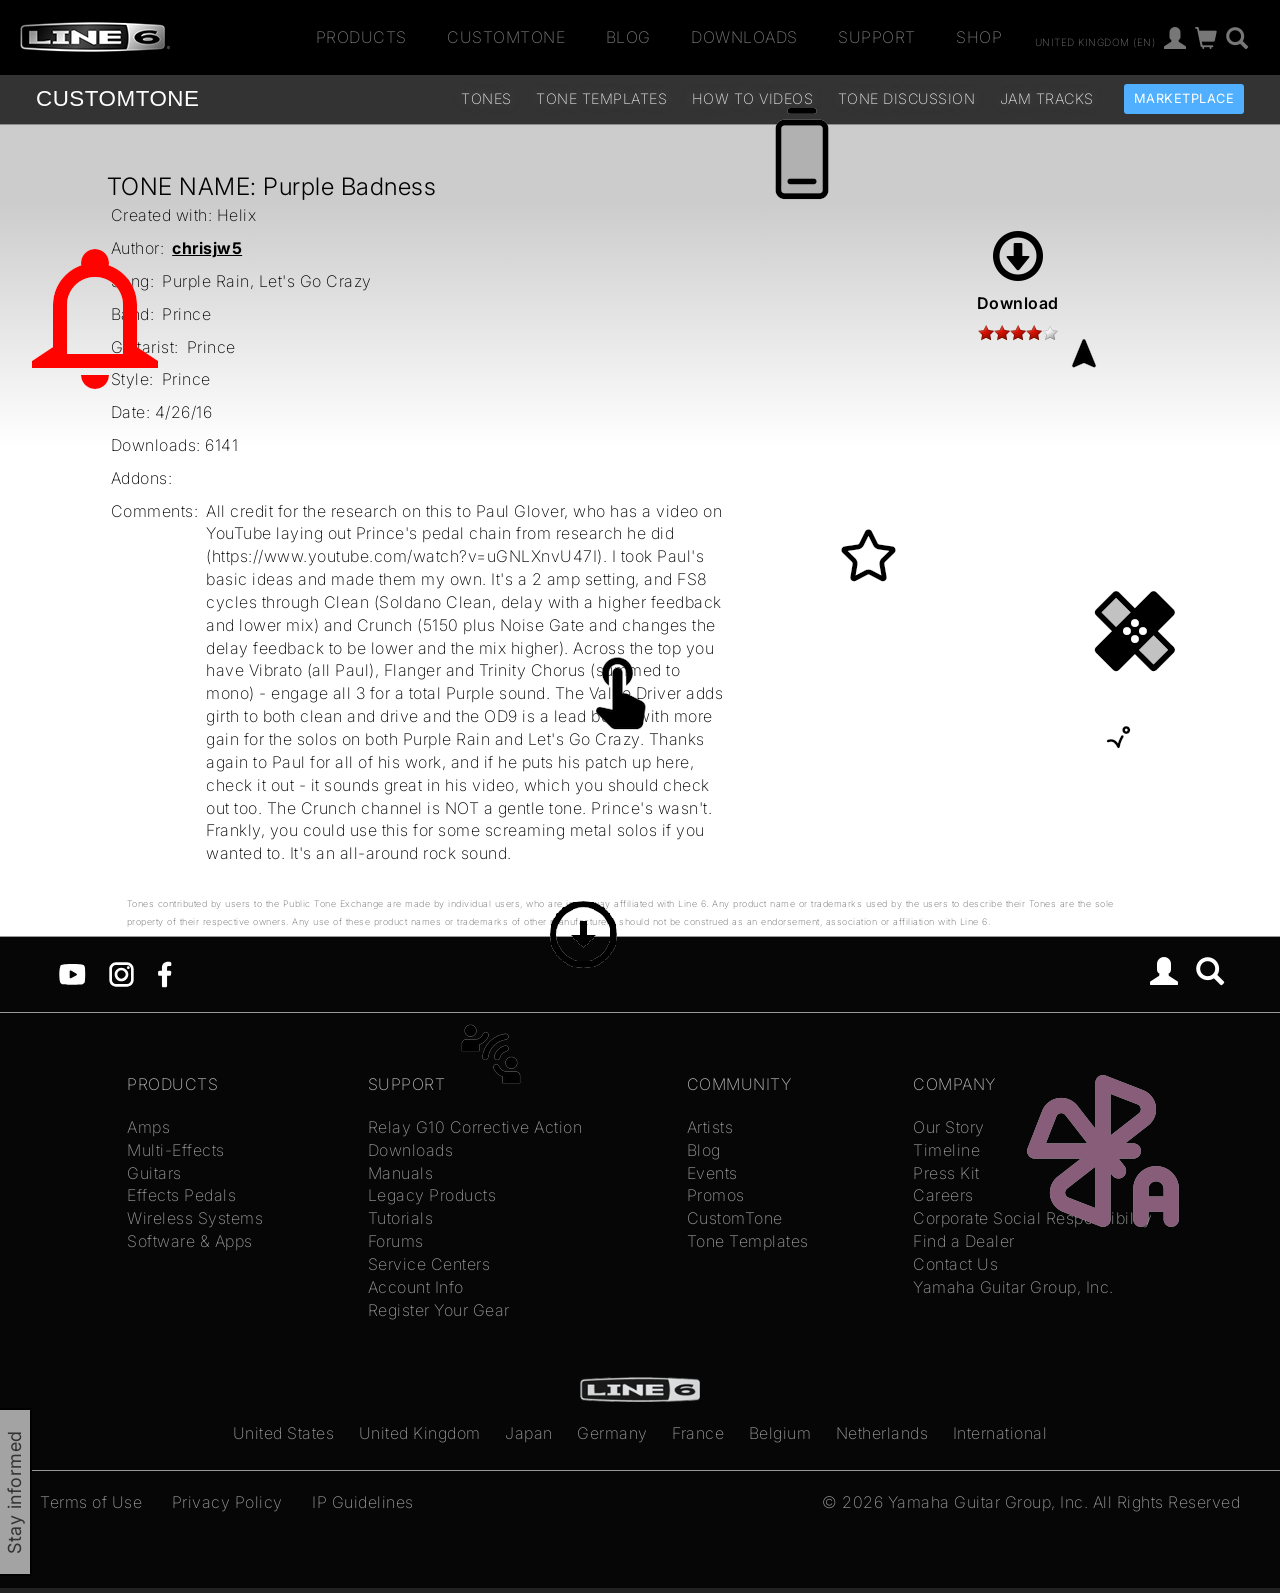  What do you see at coordinates (1135, 631) in the screenshot?
I see `apply healing or repair tool to image` at bounding box center [1135, 631].